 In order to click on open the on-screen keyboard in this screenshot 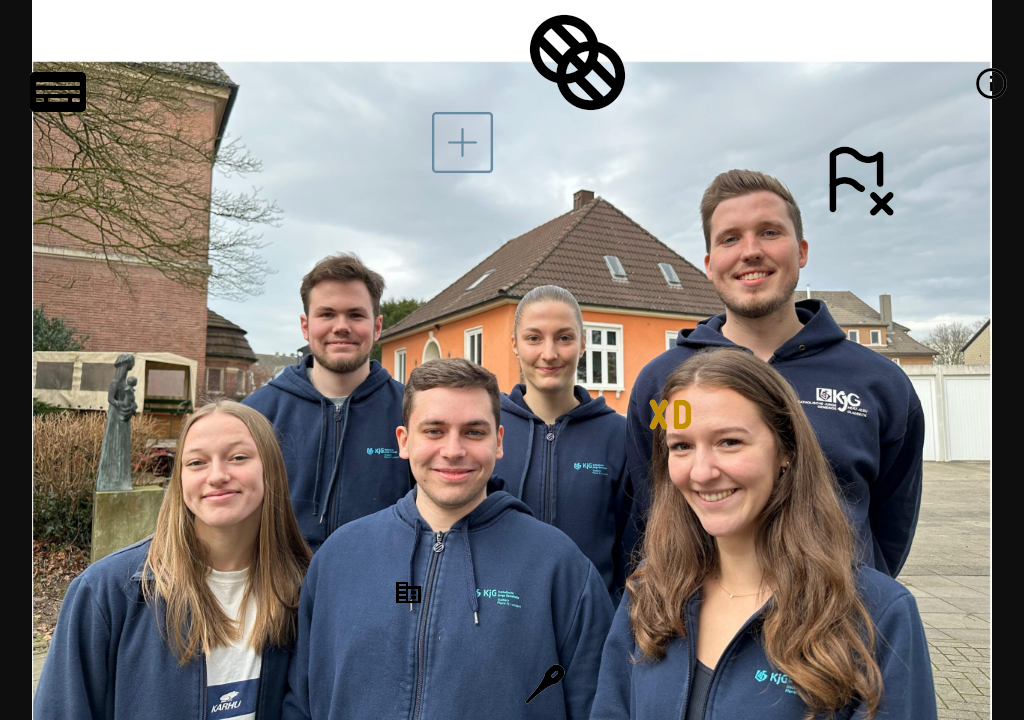, I will do `click(58, 92)`.